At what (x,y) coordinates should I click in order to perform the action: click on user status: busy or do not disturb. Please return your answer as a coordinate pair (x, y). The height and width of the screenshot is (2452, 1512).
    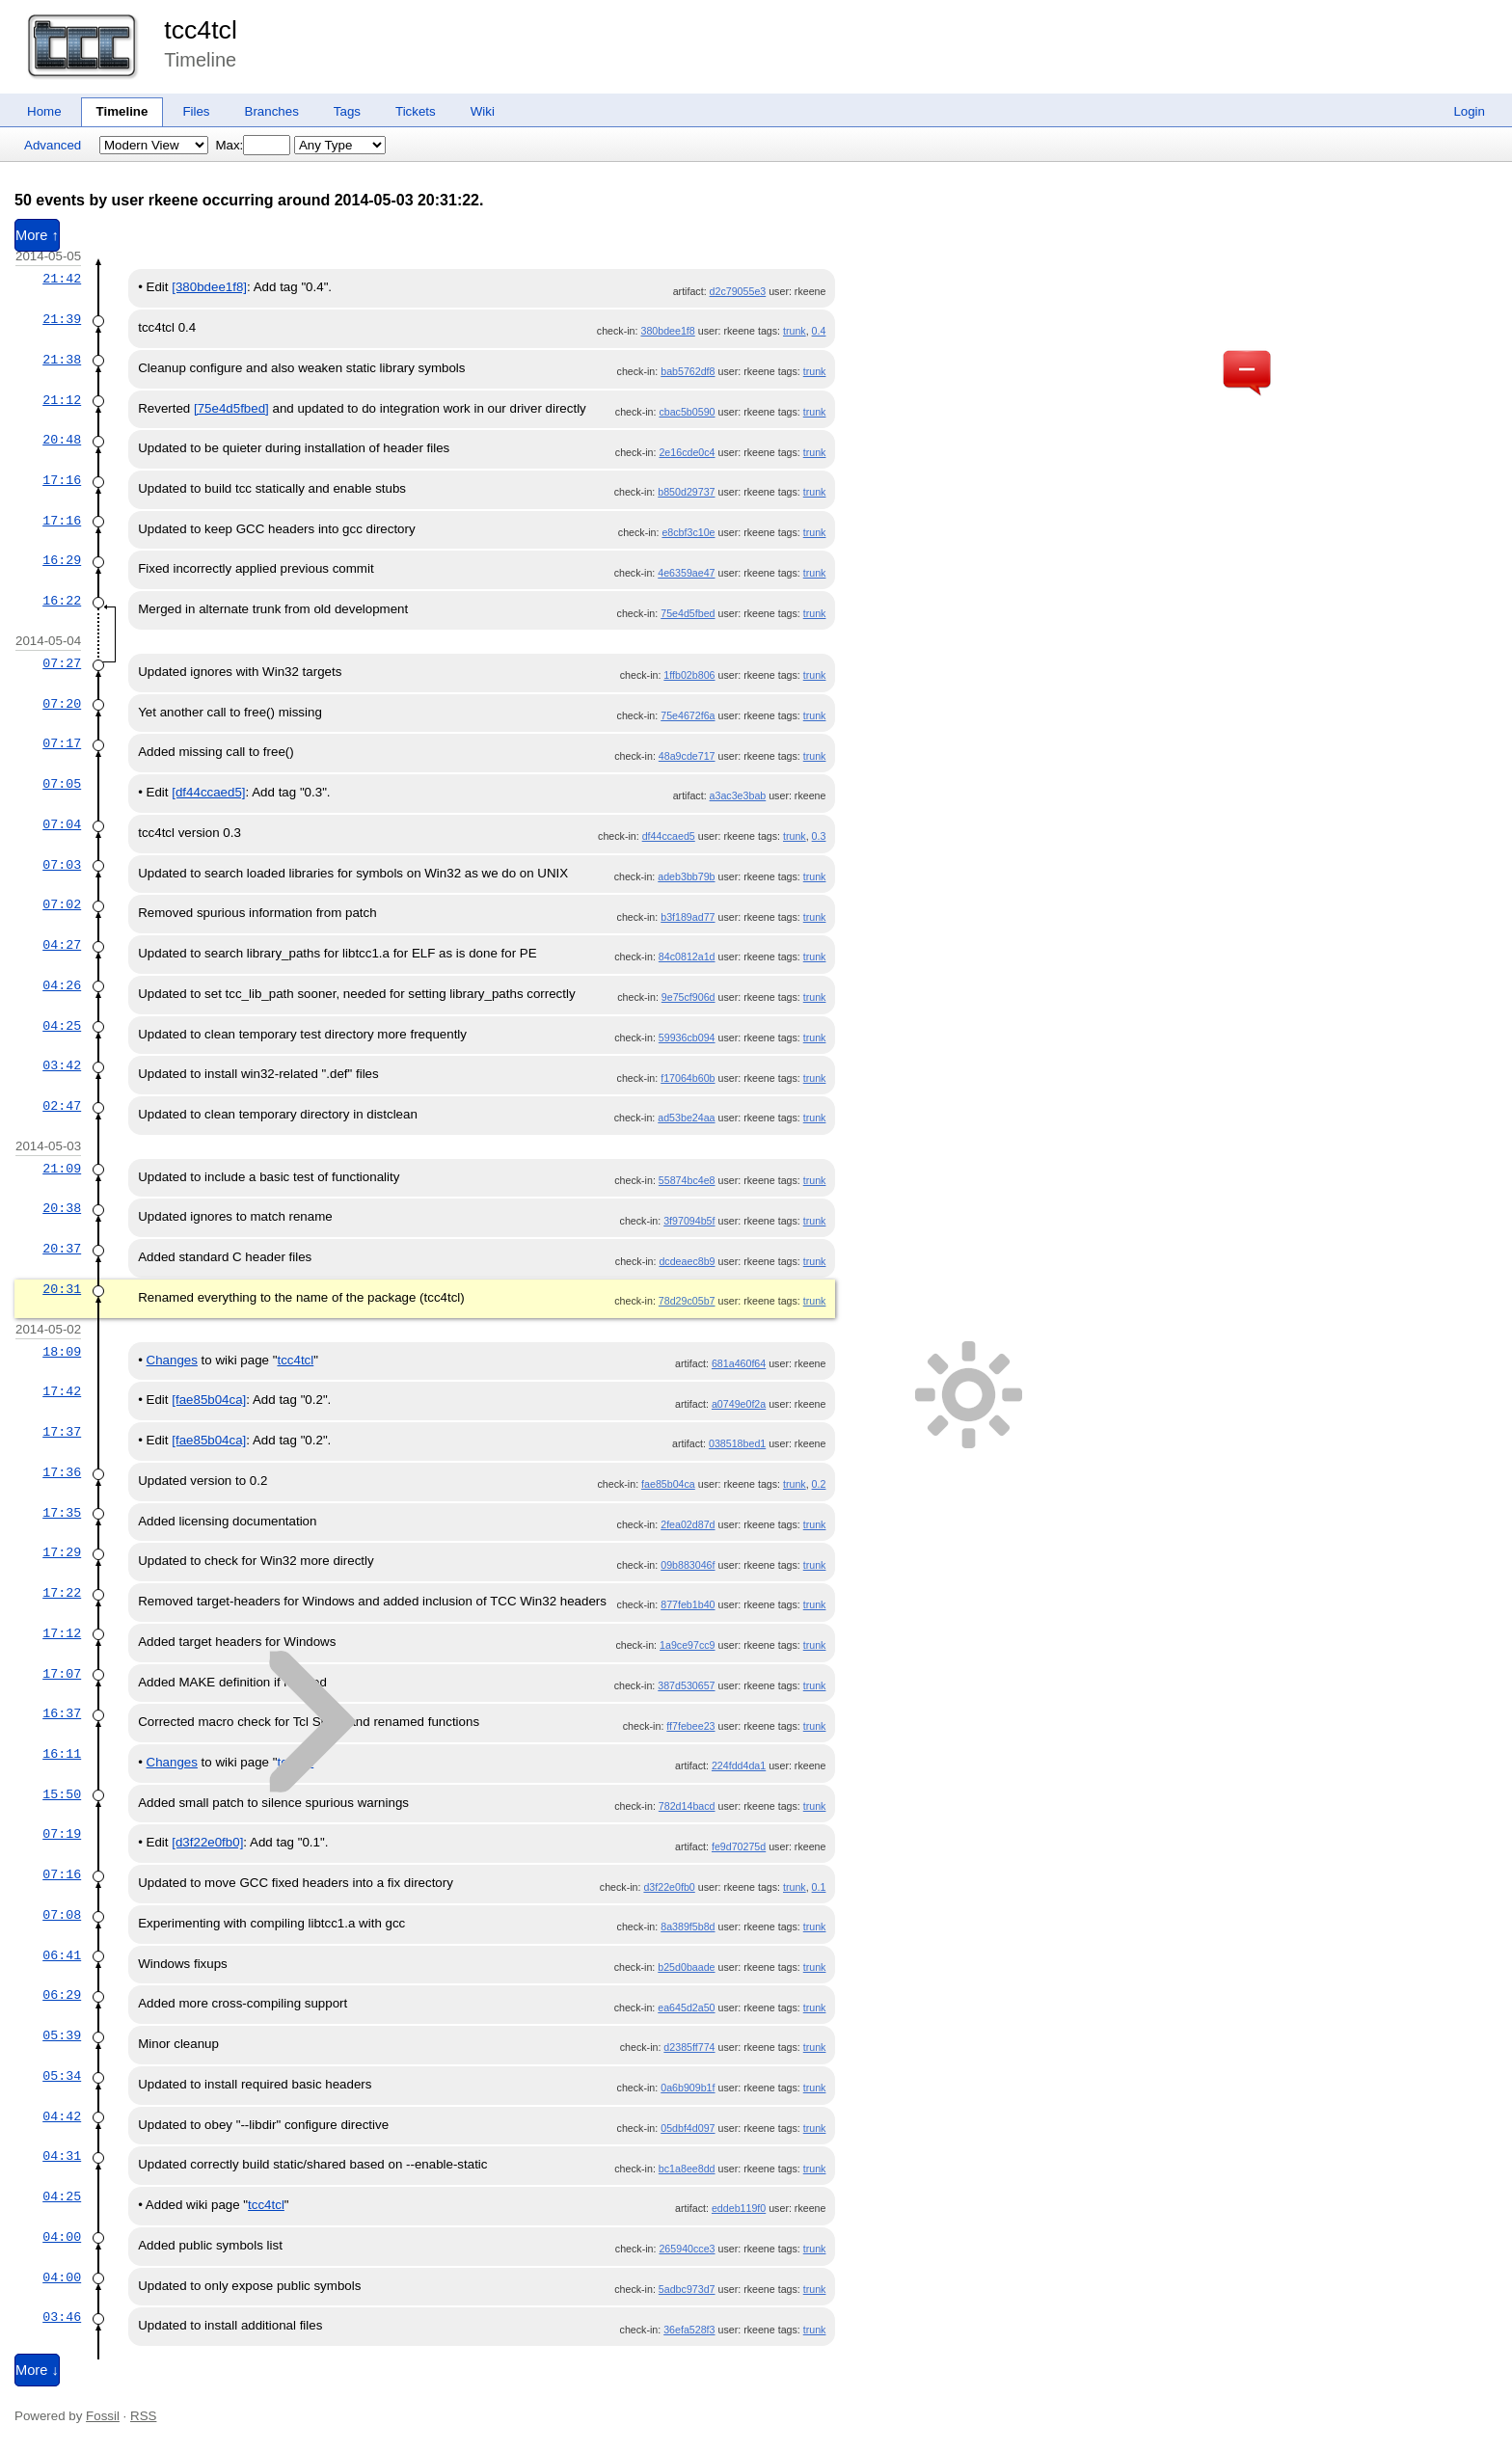
    Looking at the image, I should click on (1247, 372).